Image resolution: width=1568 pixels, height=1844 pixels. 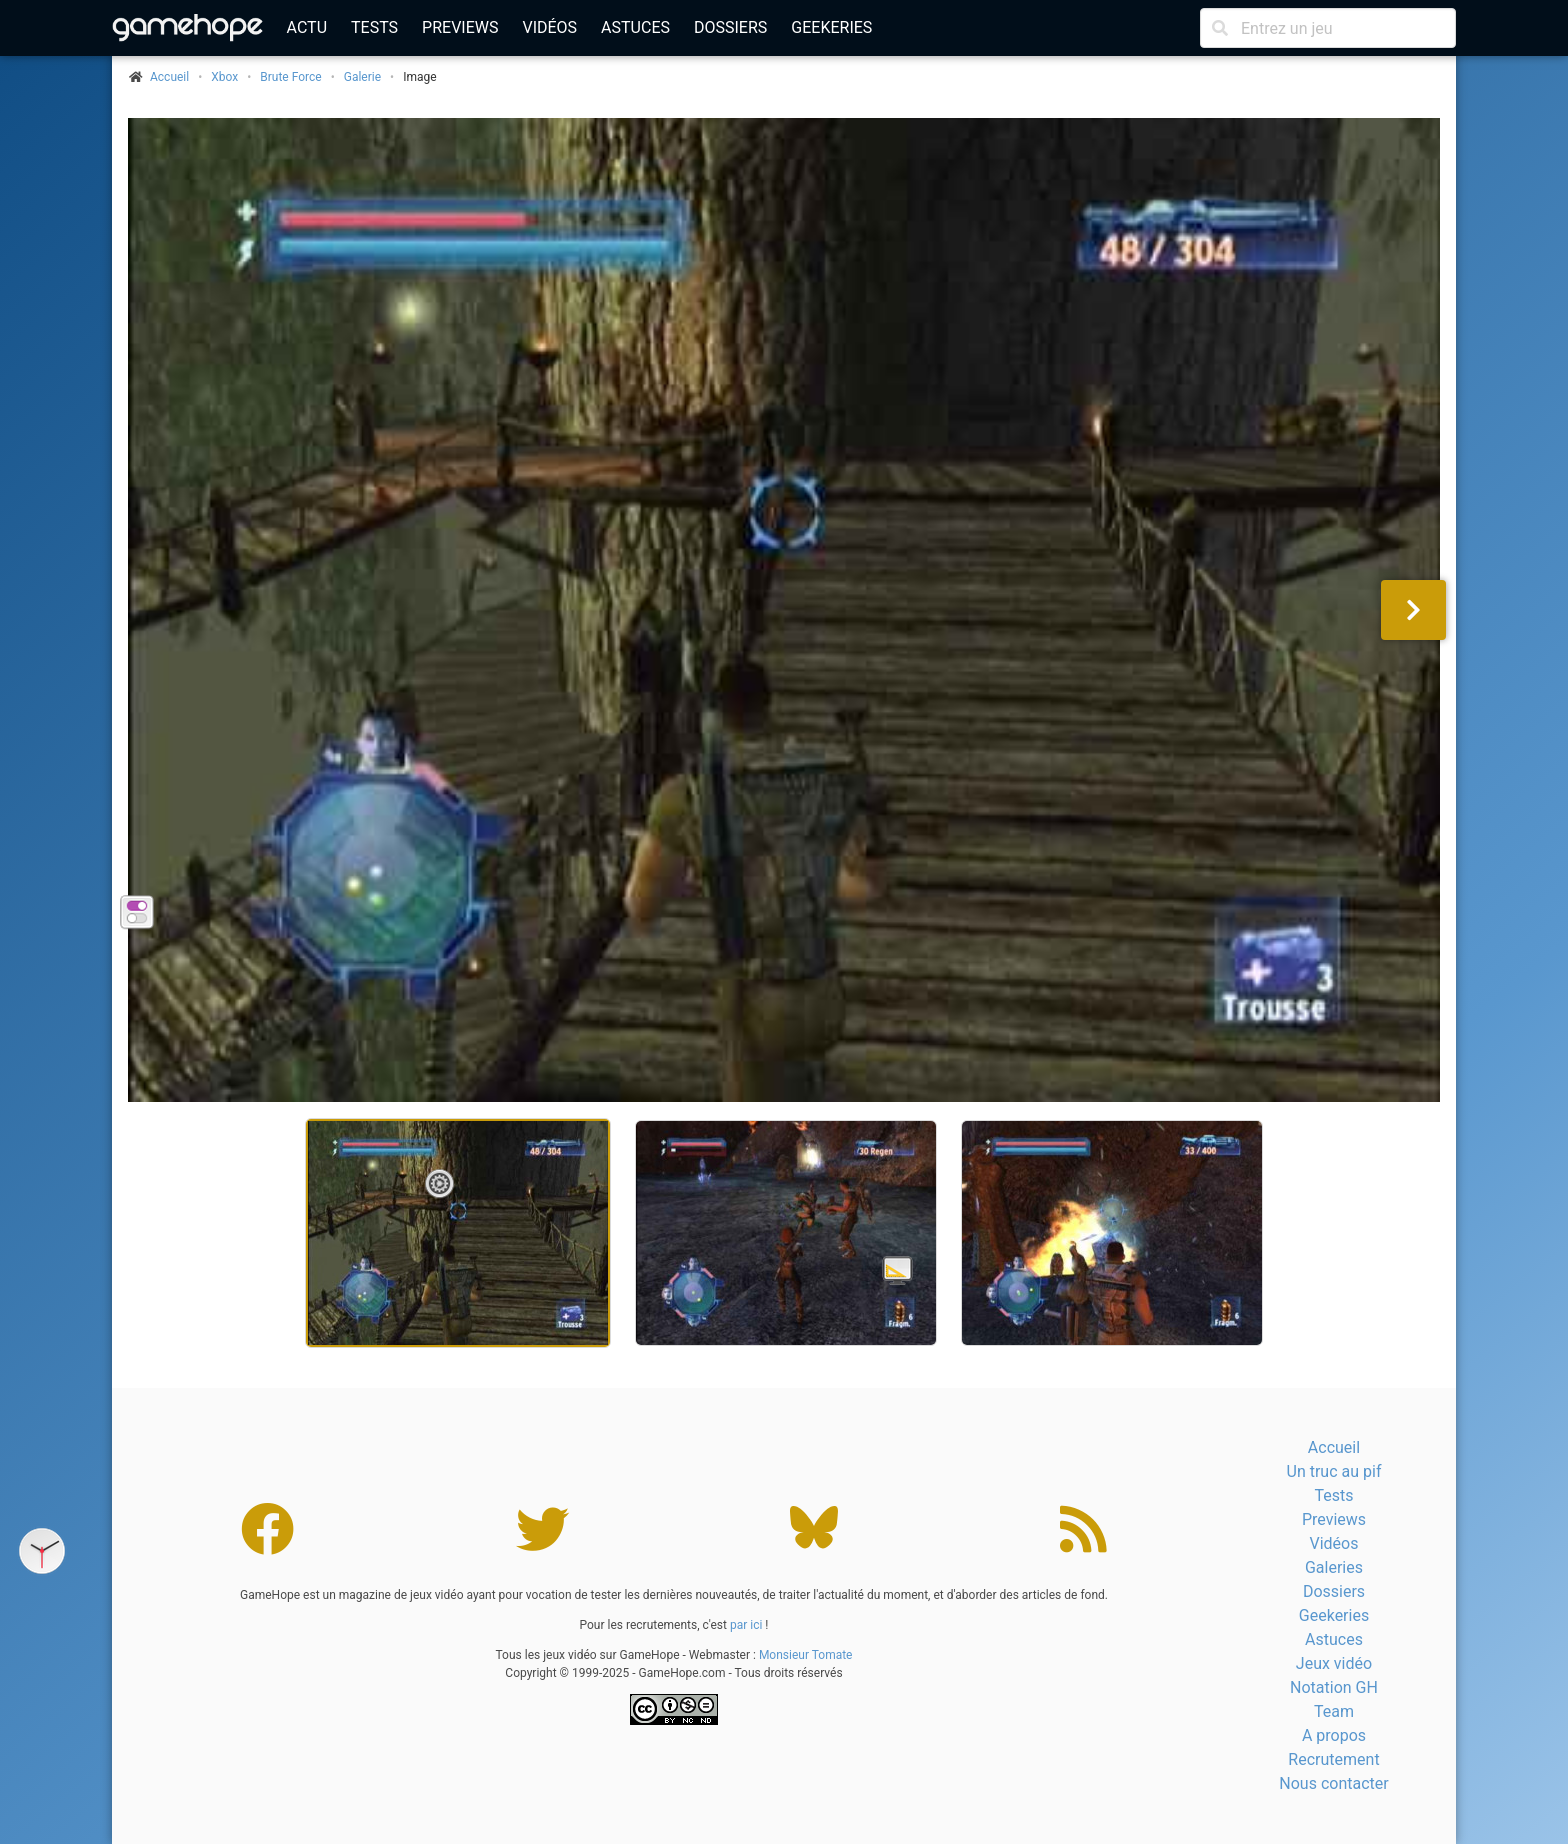 What do you see at coordinates (897, 1270) in the screenshot?
I see `access display settings and screen configuration` at bounding box center [897, 1270].